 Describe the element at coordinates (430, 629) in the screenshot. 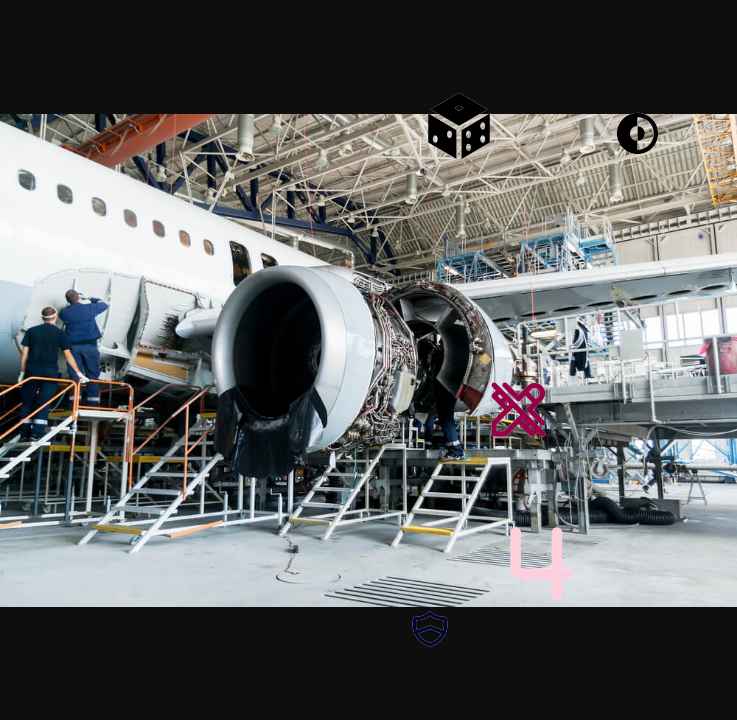

I see `access security or protection settings` at that location.